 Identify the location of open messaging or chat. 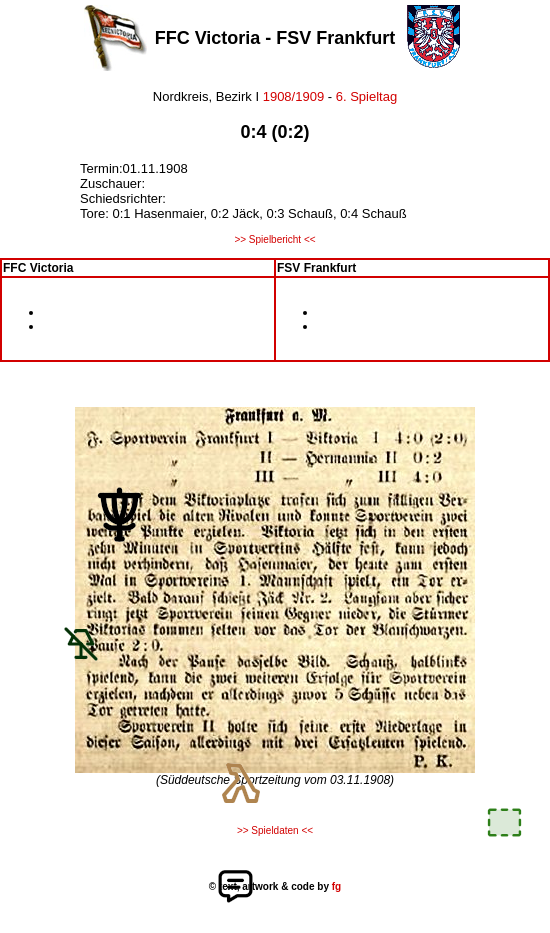
(235, 885).